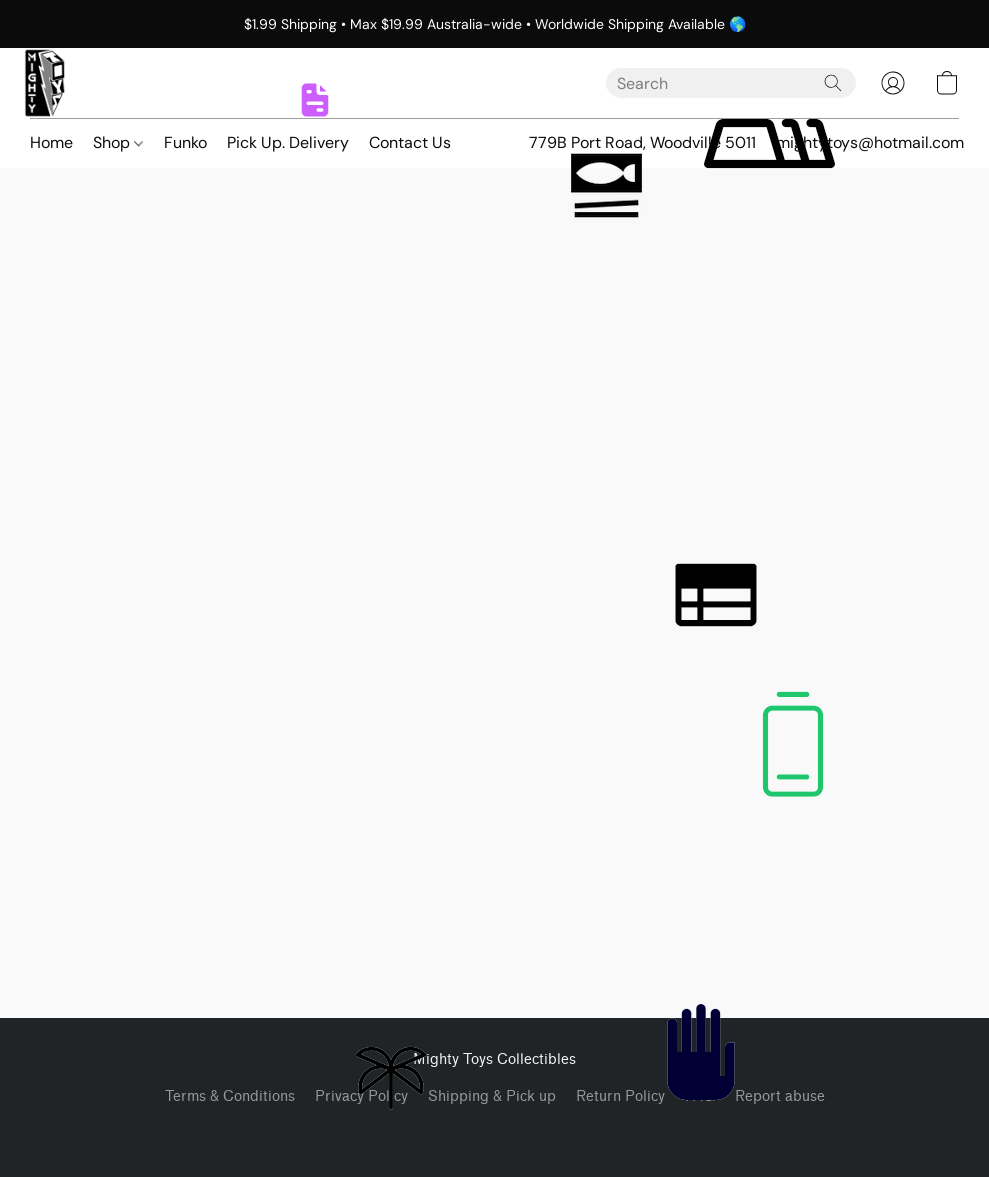 The image size is (989, 1177). I want to click on switch between open browser tabs, so click(769, 143).